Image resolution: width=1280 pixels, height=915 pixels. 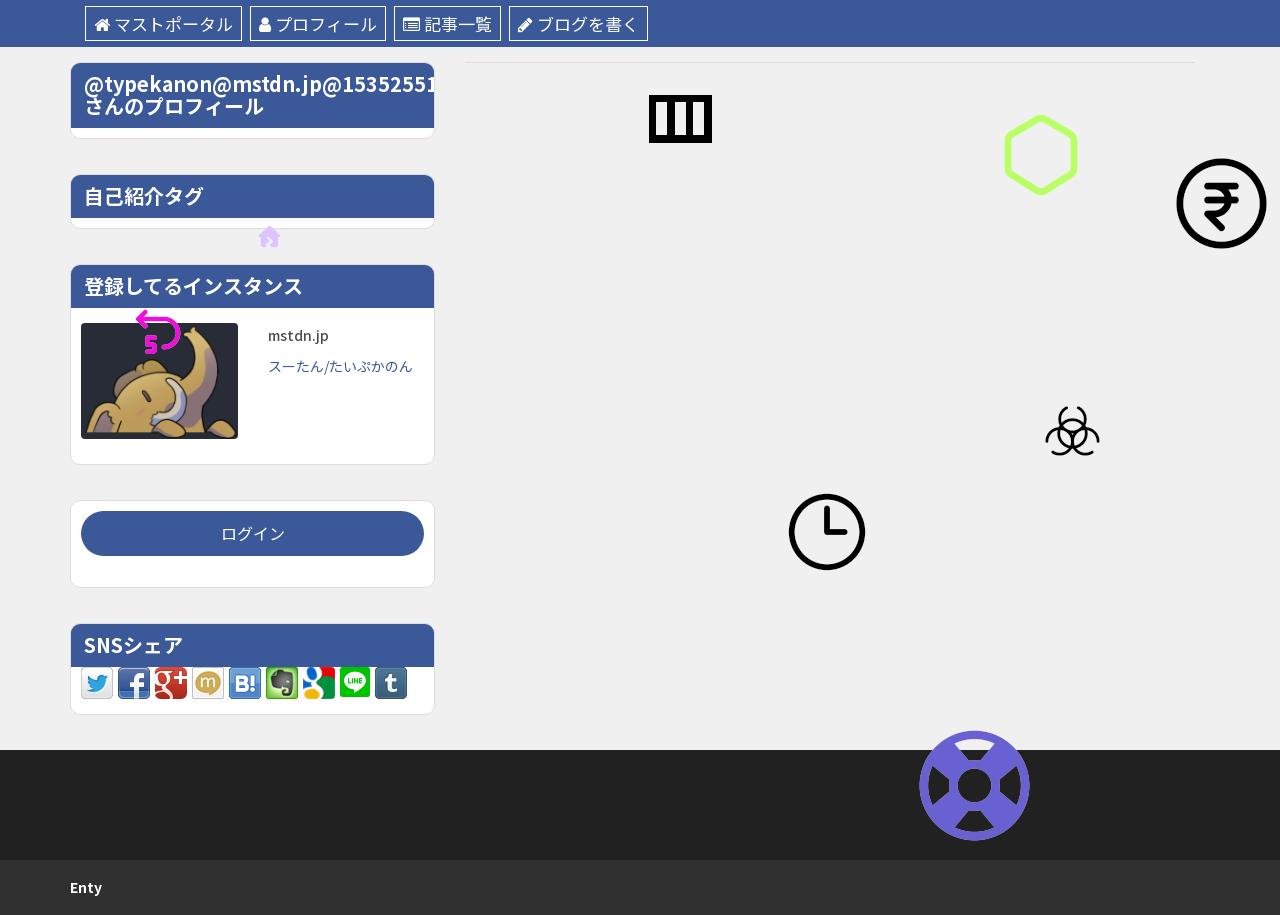 I want to click on select a hexagonal shape or polygon tool, so click(x=1041, y=155).